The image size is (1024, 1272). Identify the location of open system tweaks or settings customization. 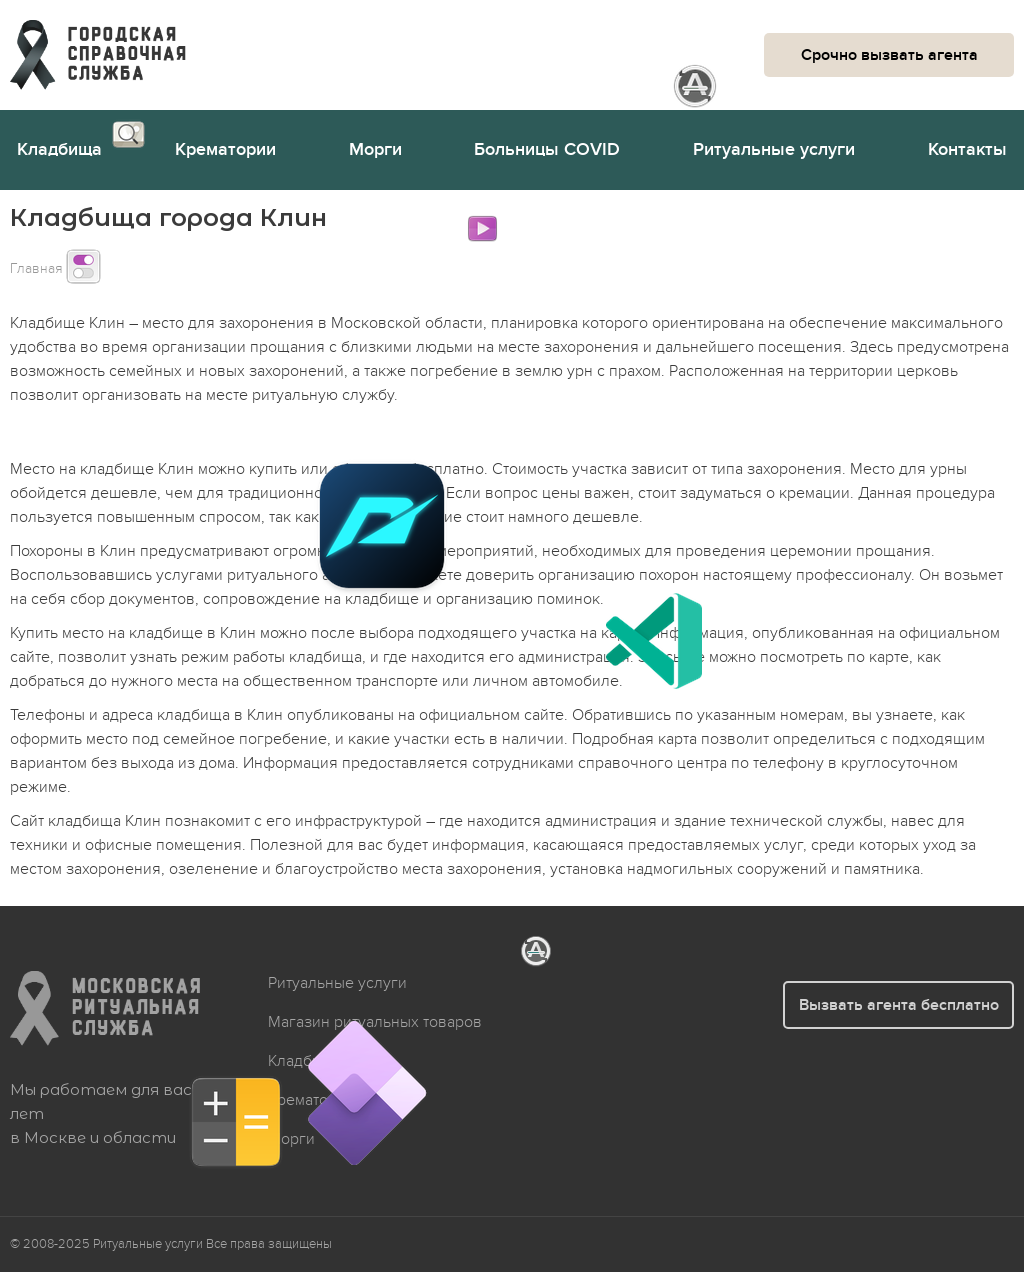
(83, 266).